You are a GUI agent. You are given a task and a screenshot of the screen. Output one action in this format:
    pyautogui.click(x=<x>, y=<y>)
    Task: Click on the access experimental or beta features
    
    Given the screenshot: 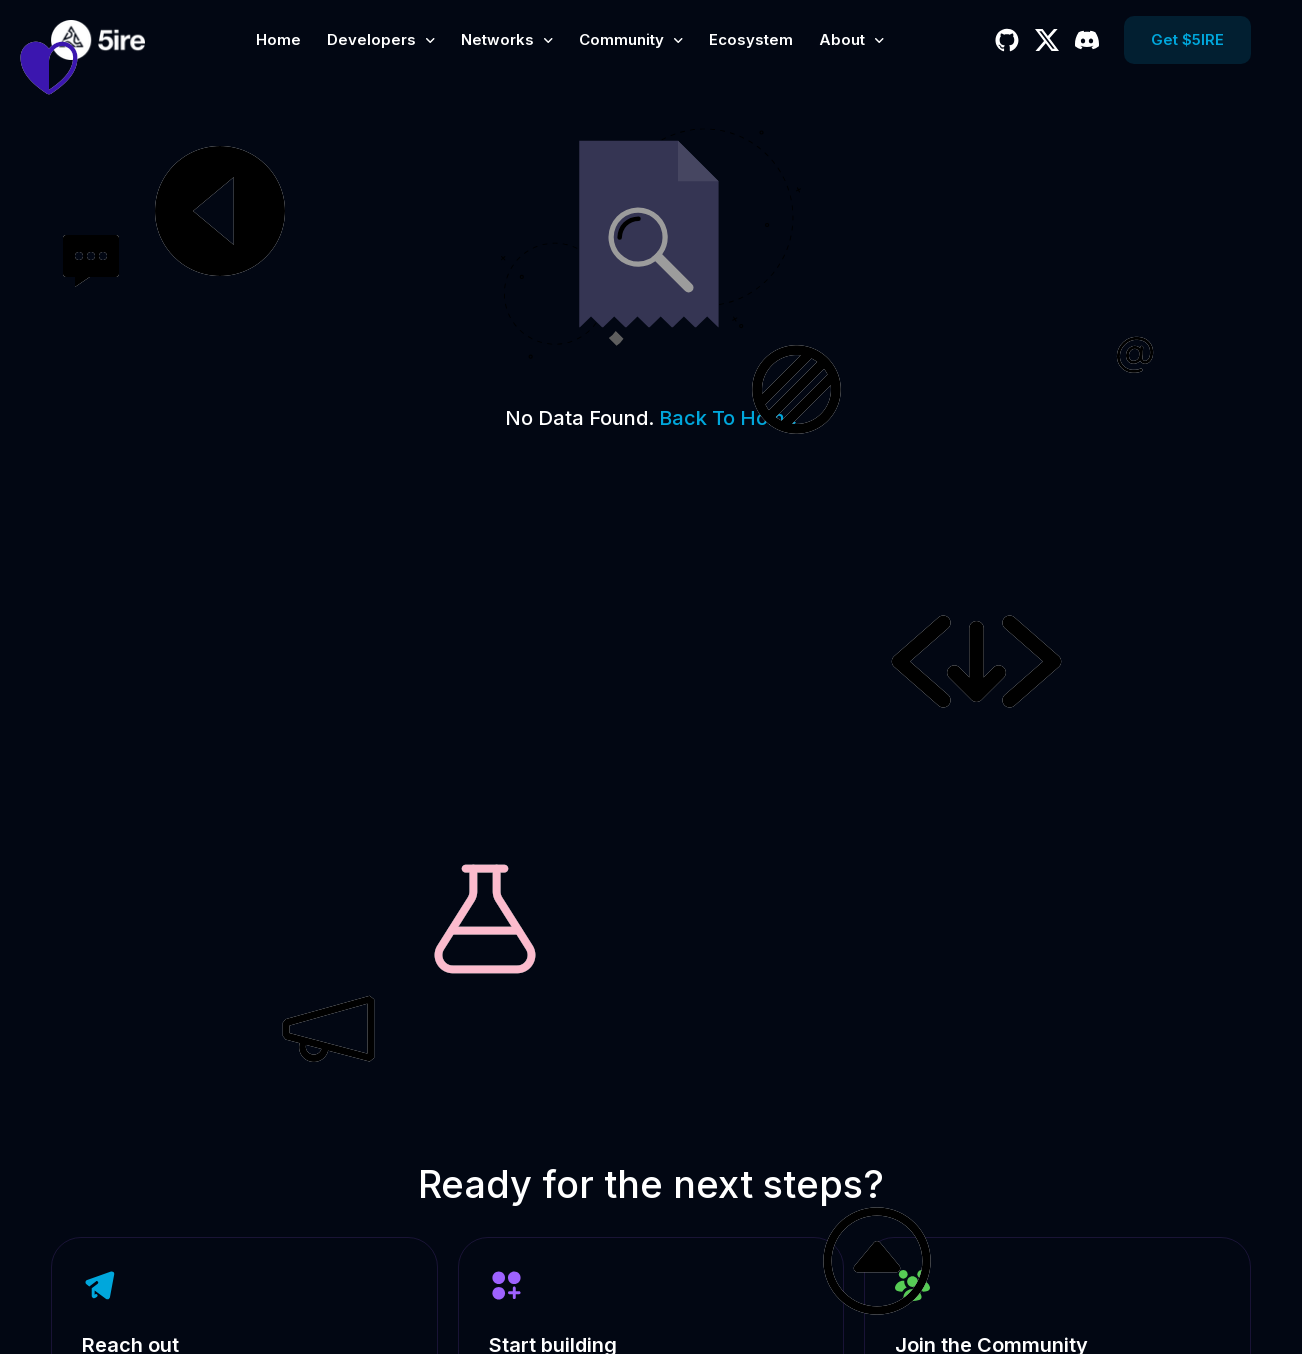 What is the action you would take?
    pyautogui.click(x=485, y=919)
    